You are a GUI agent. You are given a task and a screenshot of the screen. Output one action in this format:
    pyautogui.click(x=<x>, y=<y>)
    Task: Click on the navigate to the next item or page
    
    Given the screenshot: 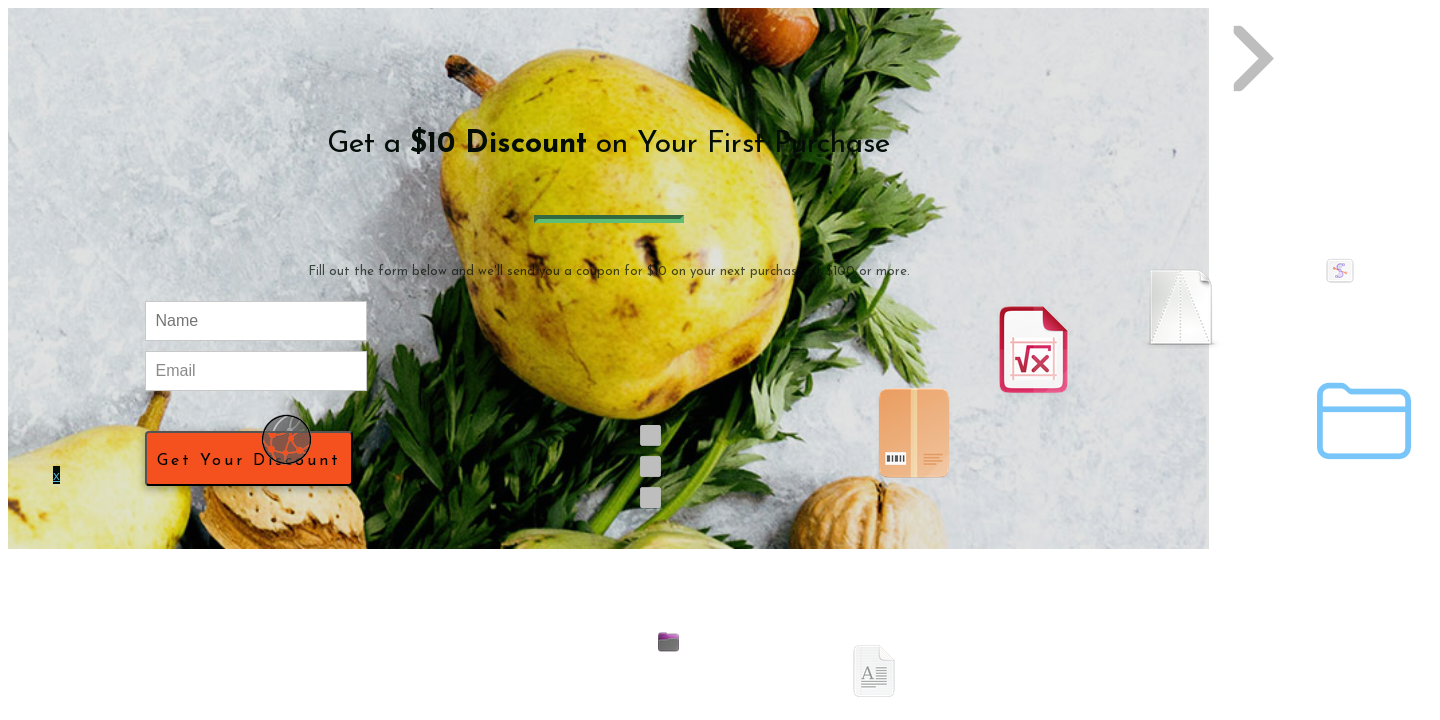 What is the action you would take?
    pyautogui.click(x=1255, y=58)
    